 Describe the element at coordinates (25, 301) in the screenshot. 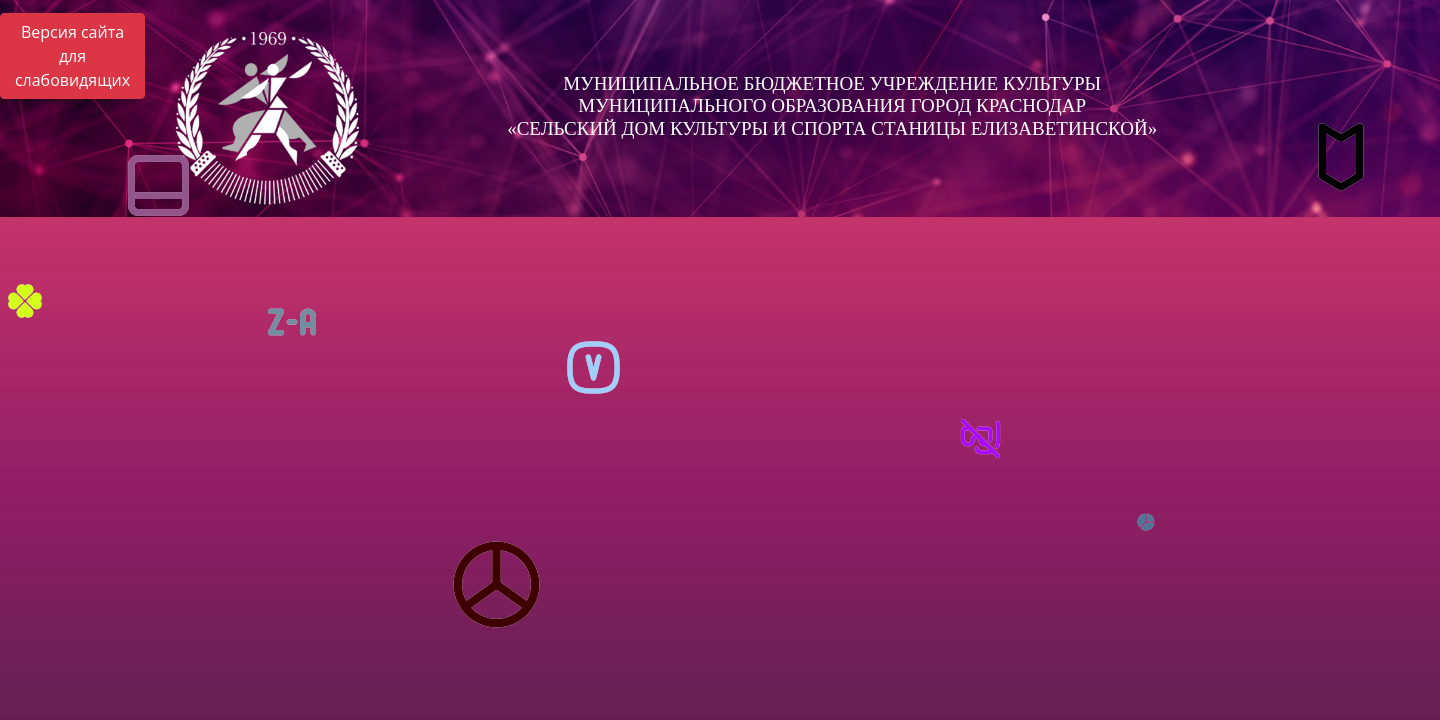

I see `indicates a lucky or bonus feature` at that location.